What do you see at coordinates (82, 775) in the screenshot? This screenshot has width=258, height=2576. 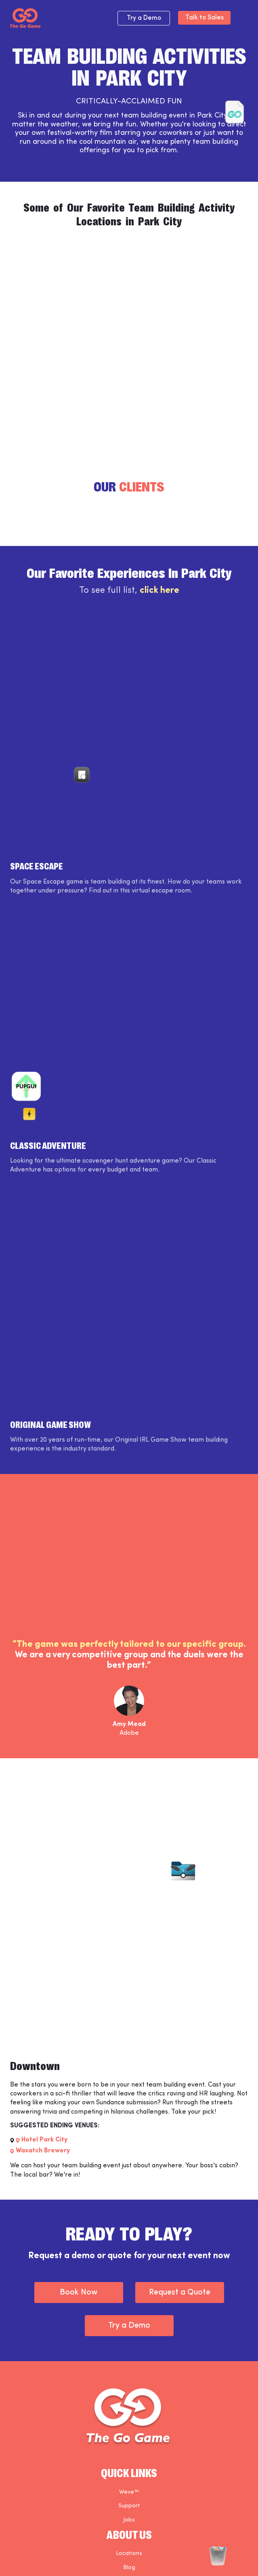 I see `view system logs and activity history` at bounding box center [82, 775].